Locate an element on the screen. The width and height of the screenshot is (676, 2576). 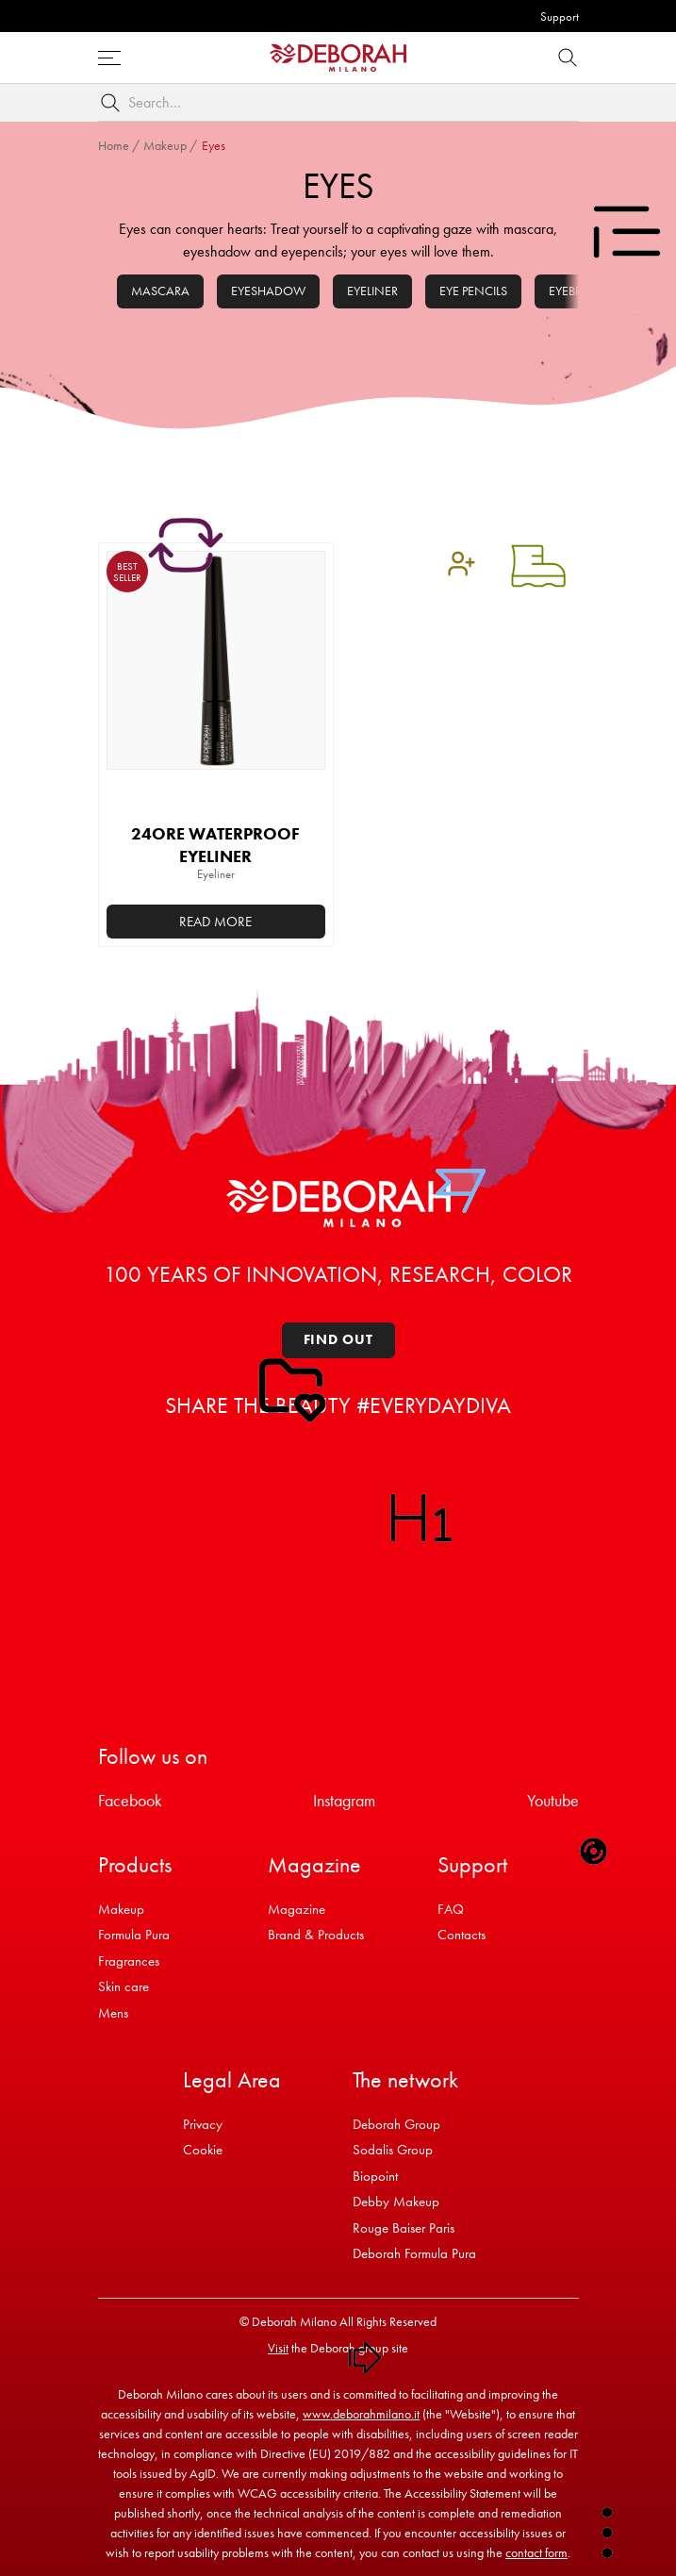
format text as heading level 1 is located at coordinates (421, 1518).